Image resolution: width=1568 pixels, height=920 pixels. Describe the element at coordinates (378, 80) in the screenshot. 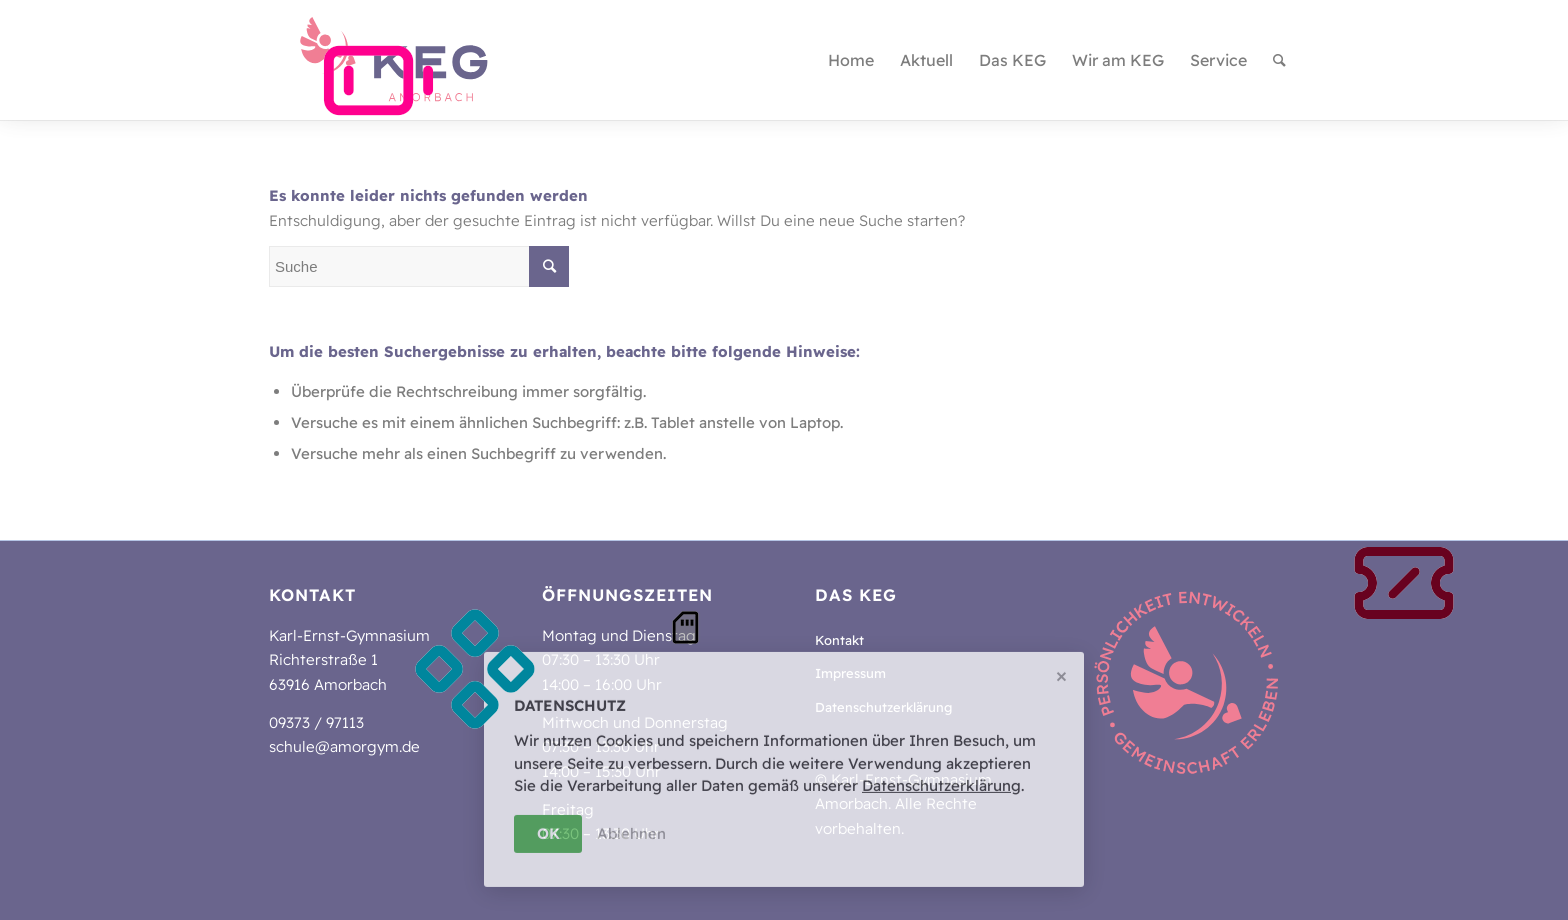

I see `indicates low battery level` at that location.